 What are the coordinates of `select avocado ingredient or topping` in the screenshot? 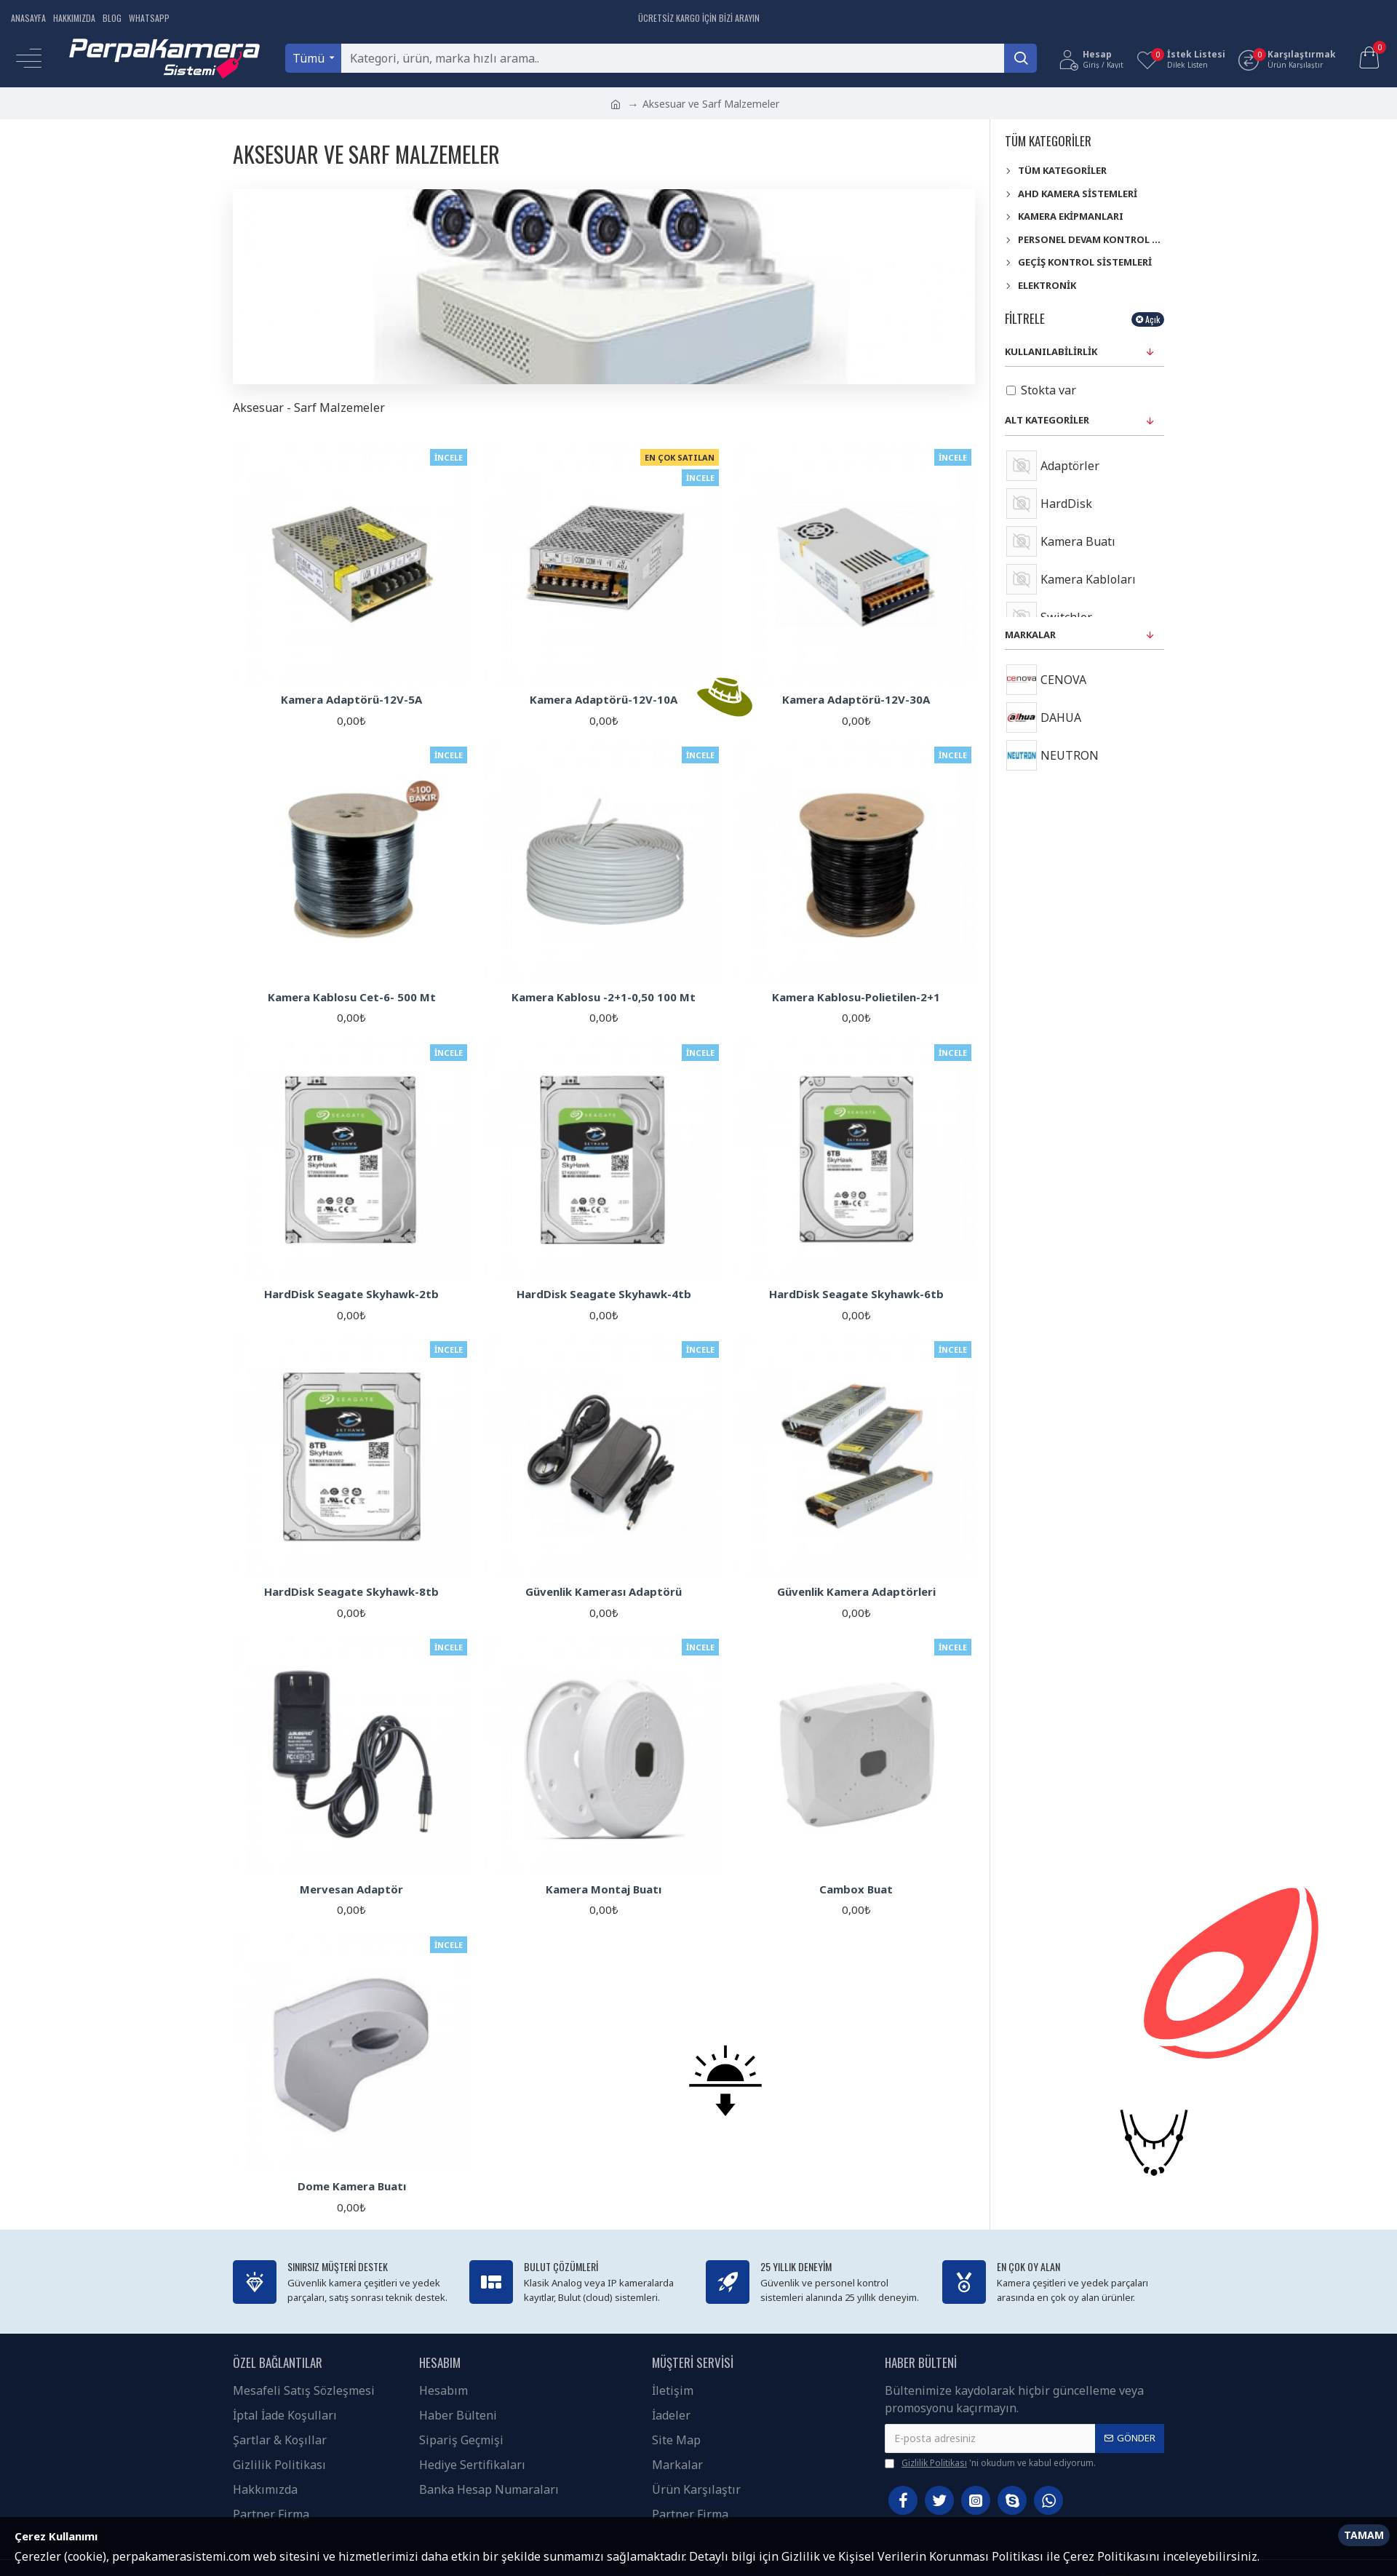 It's located at (1231, 1973).